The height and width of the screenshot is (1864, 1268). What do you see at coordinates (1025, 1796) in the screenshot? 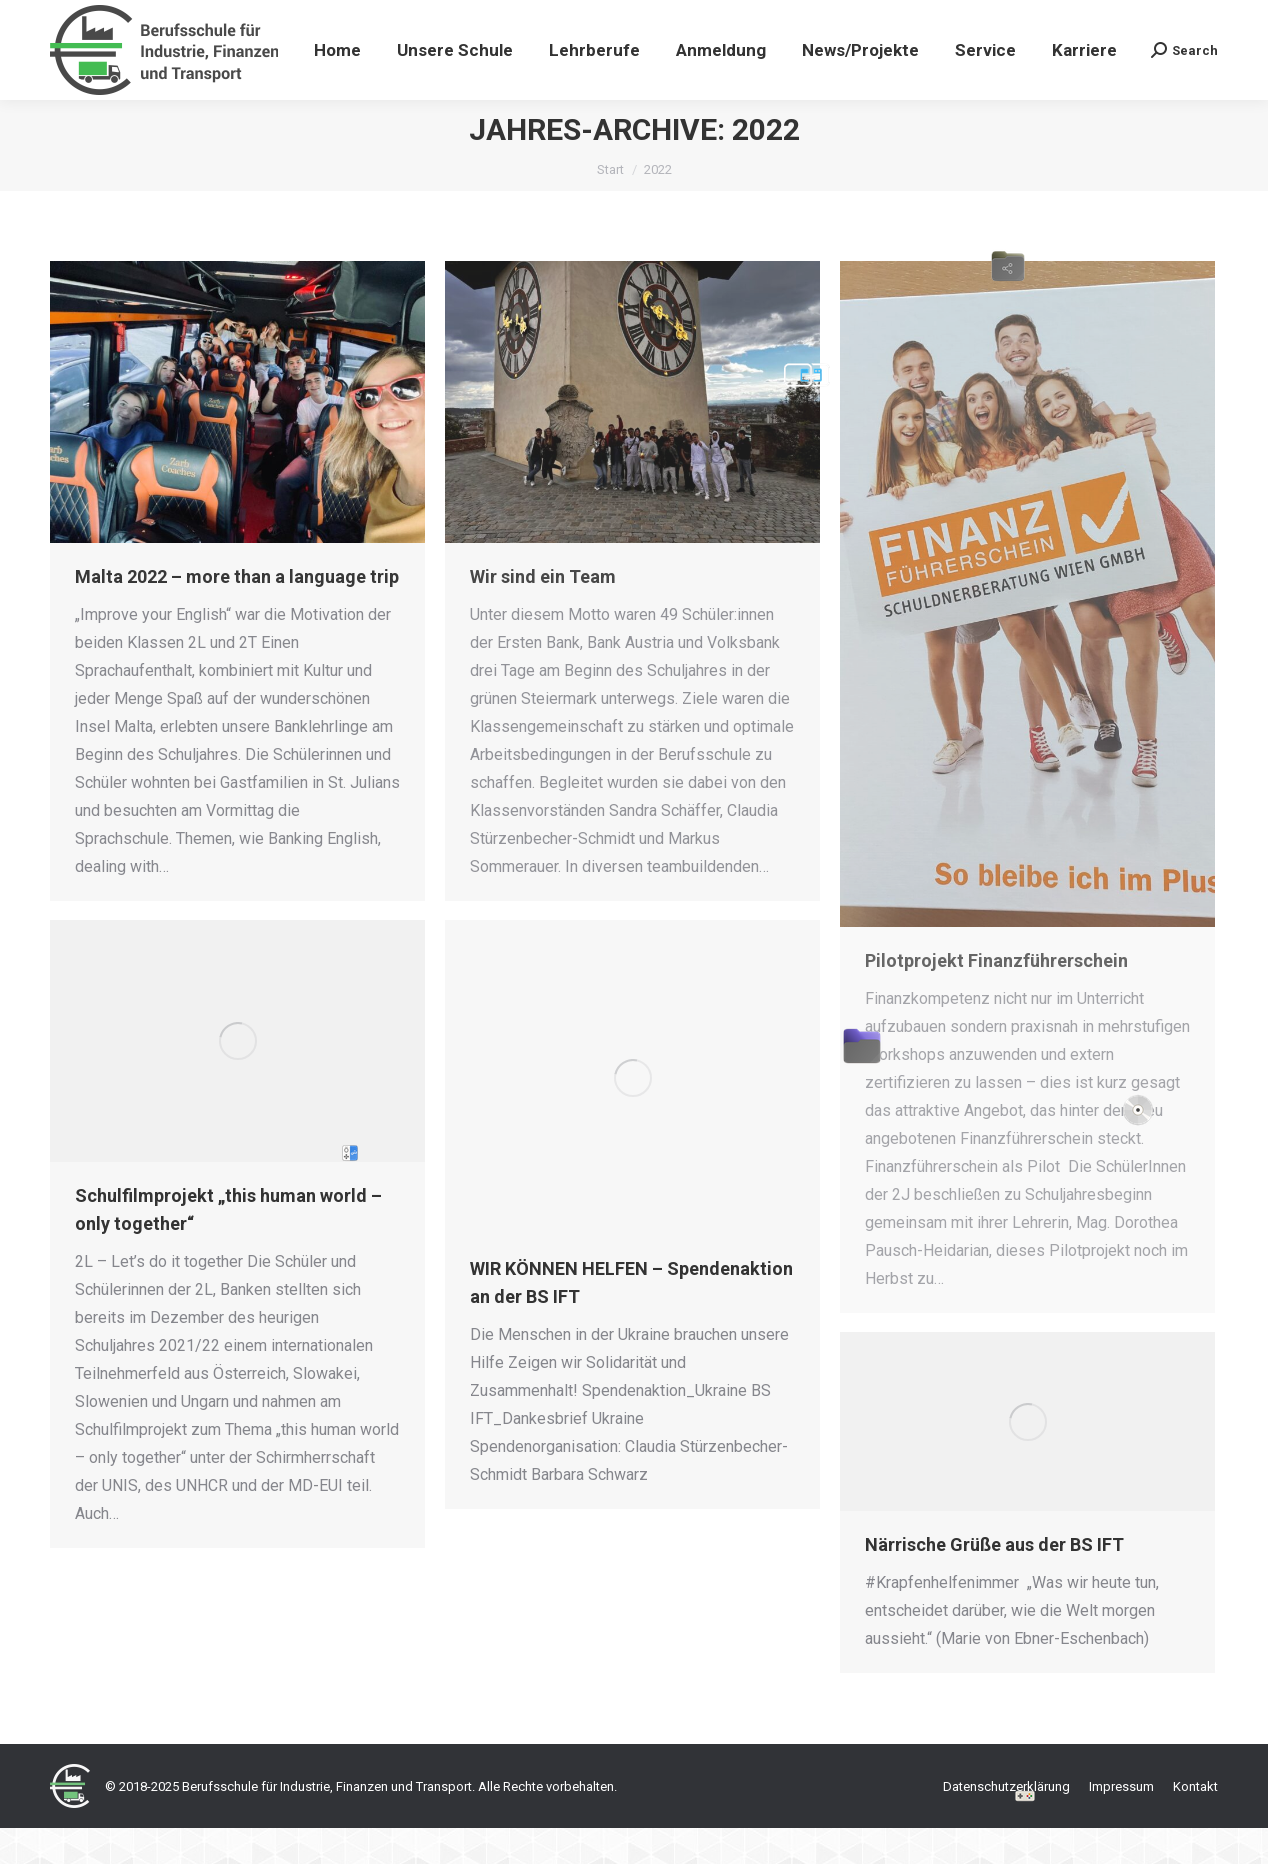
I see `indicates a connected game controller` at bounding box center [1025, 1796].